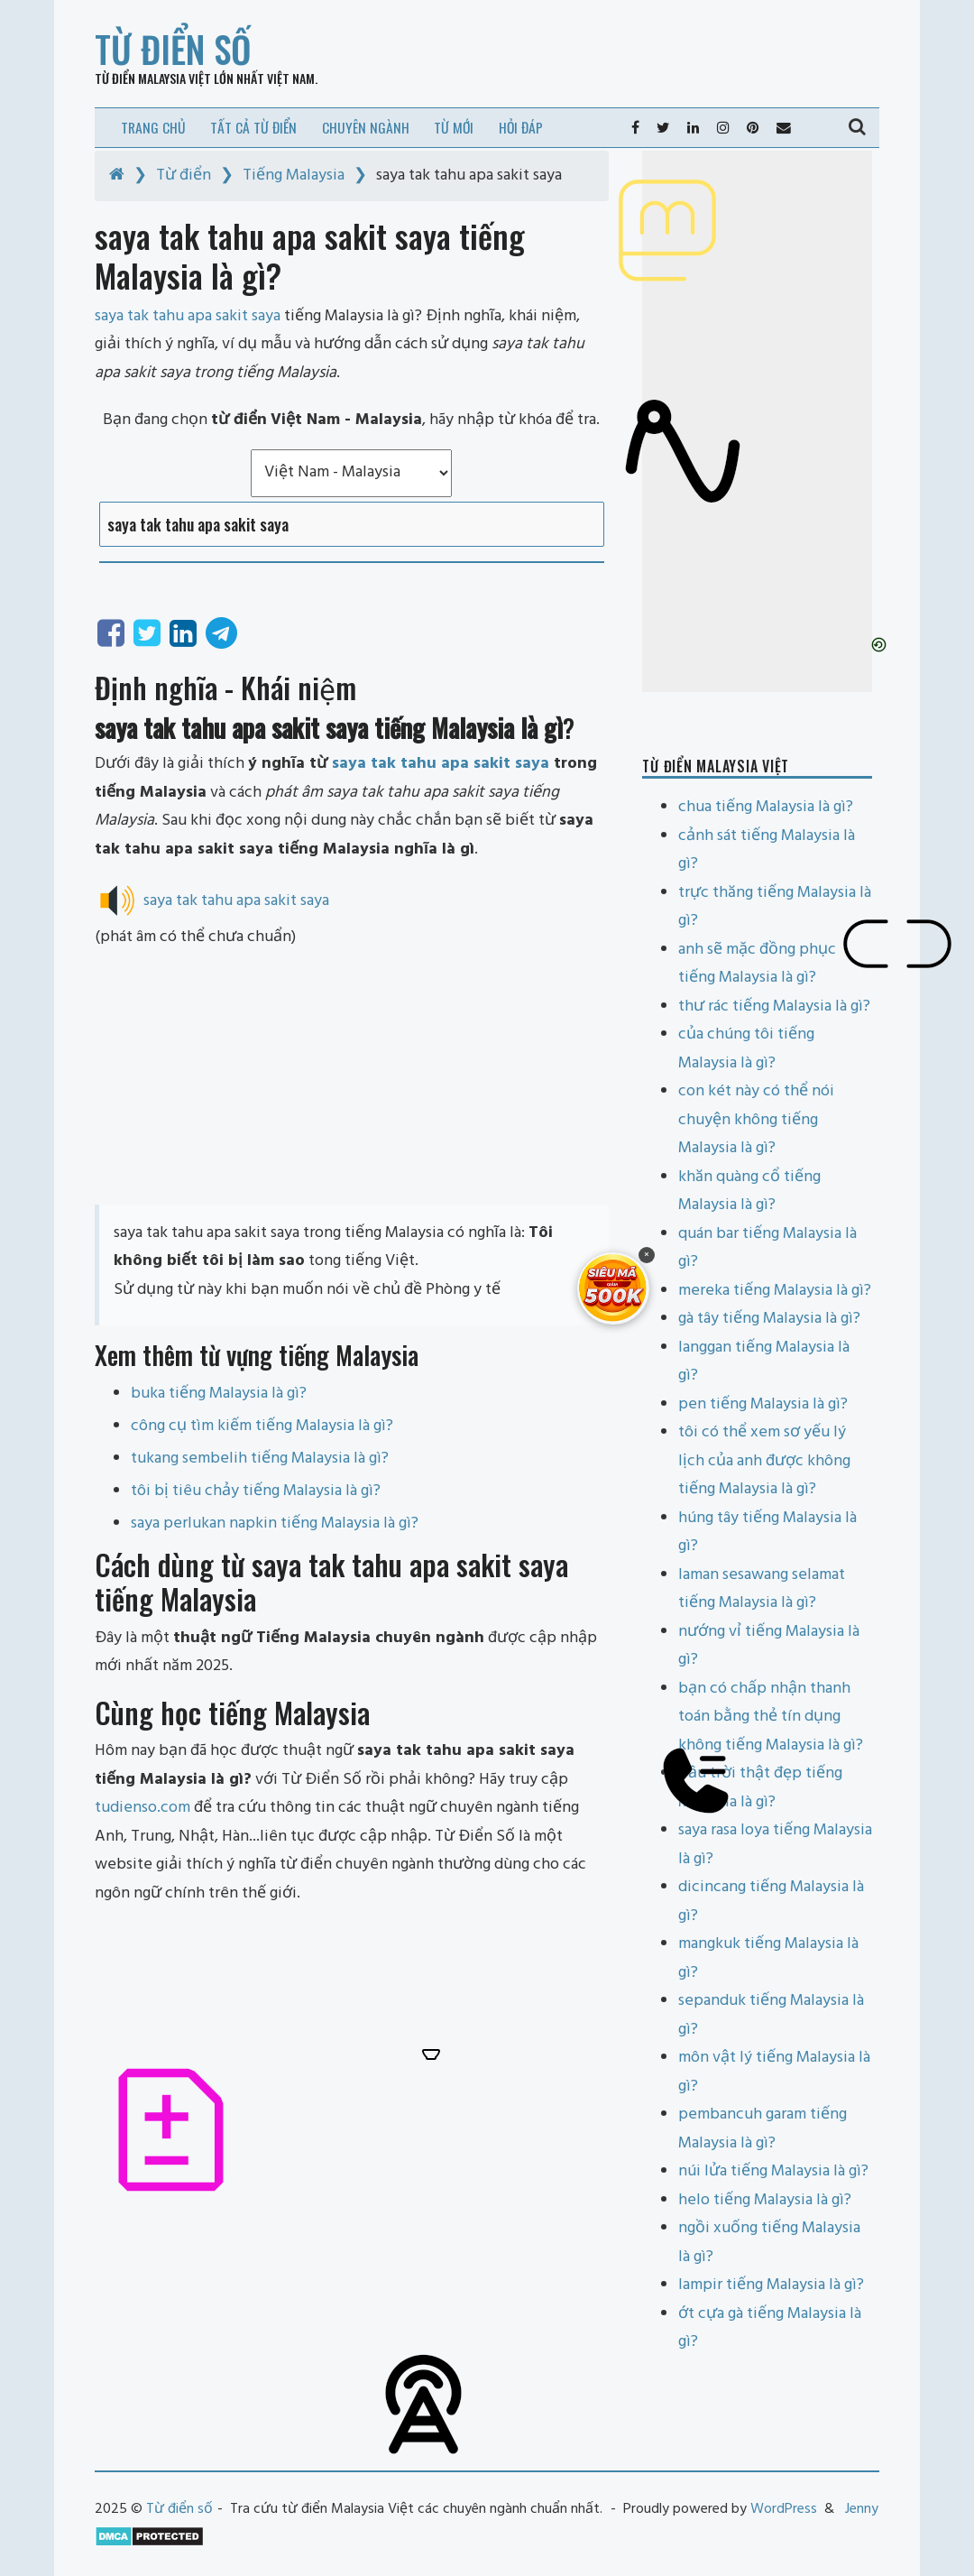 The width and height of the screenshot is (974, 2576). I want to click on indicates creative commons share-alike license, so click(878, 644).